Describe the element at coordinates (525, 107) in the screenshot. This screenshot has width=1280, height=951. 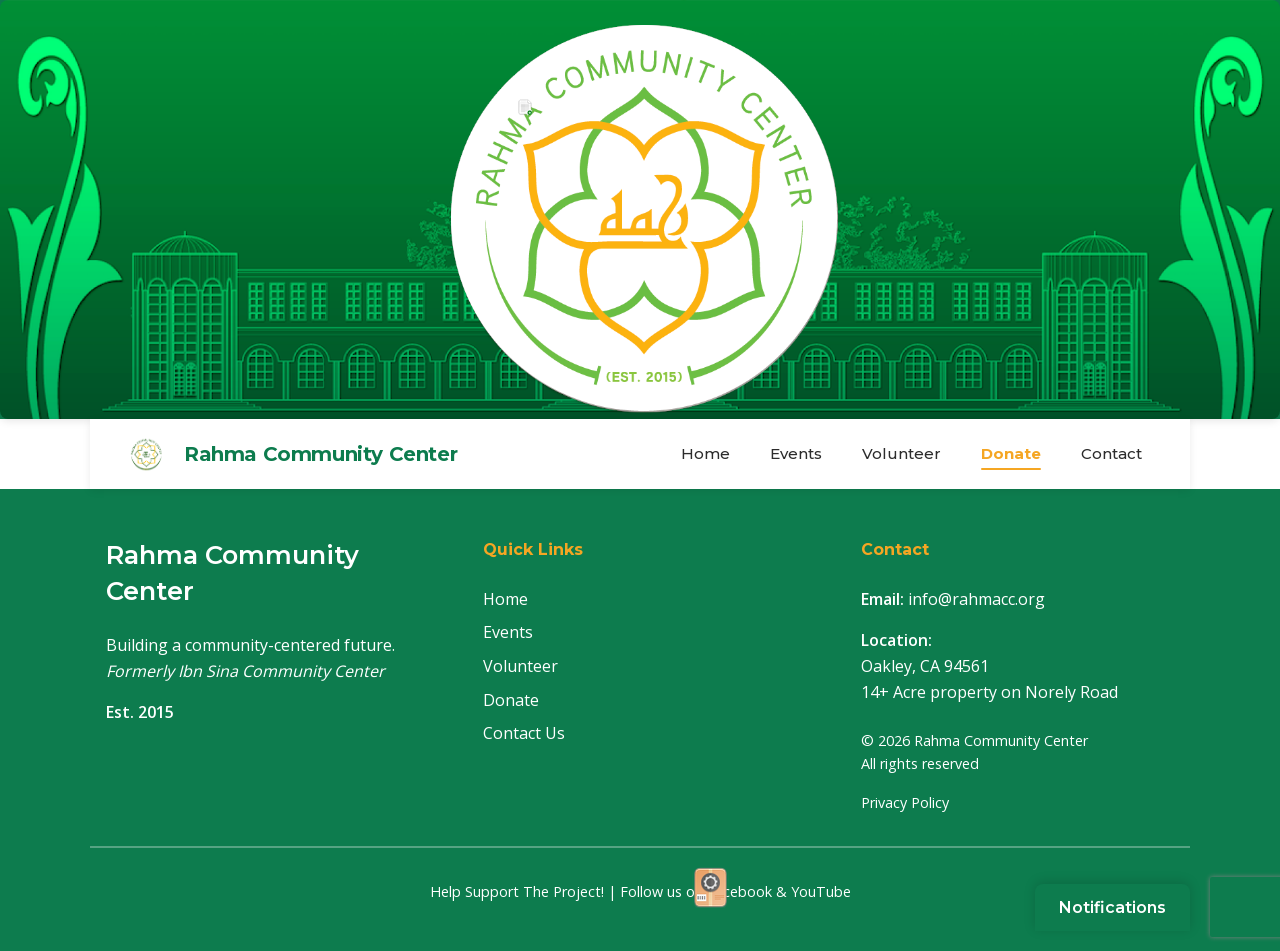
I see `create a new document` at that location.